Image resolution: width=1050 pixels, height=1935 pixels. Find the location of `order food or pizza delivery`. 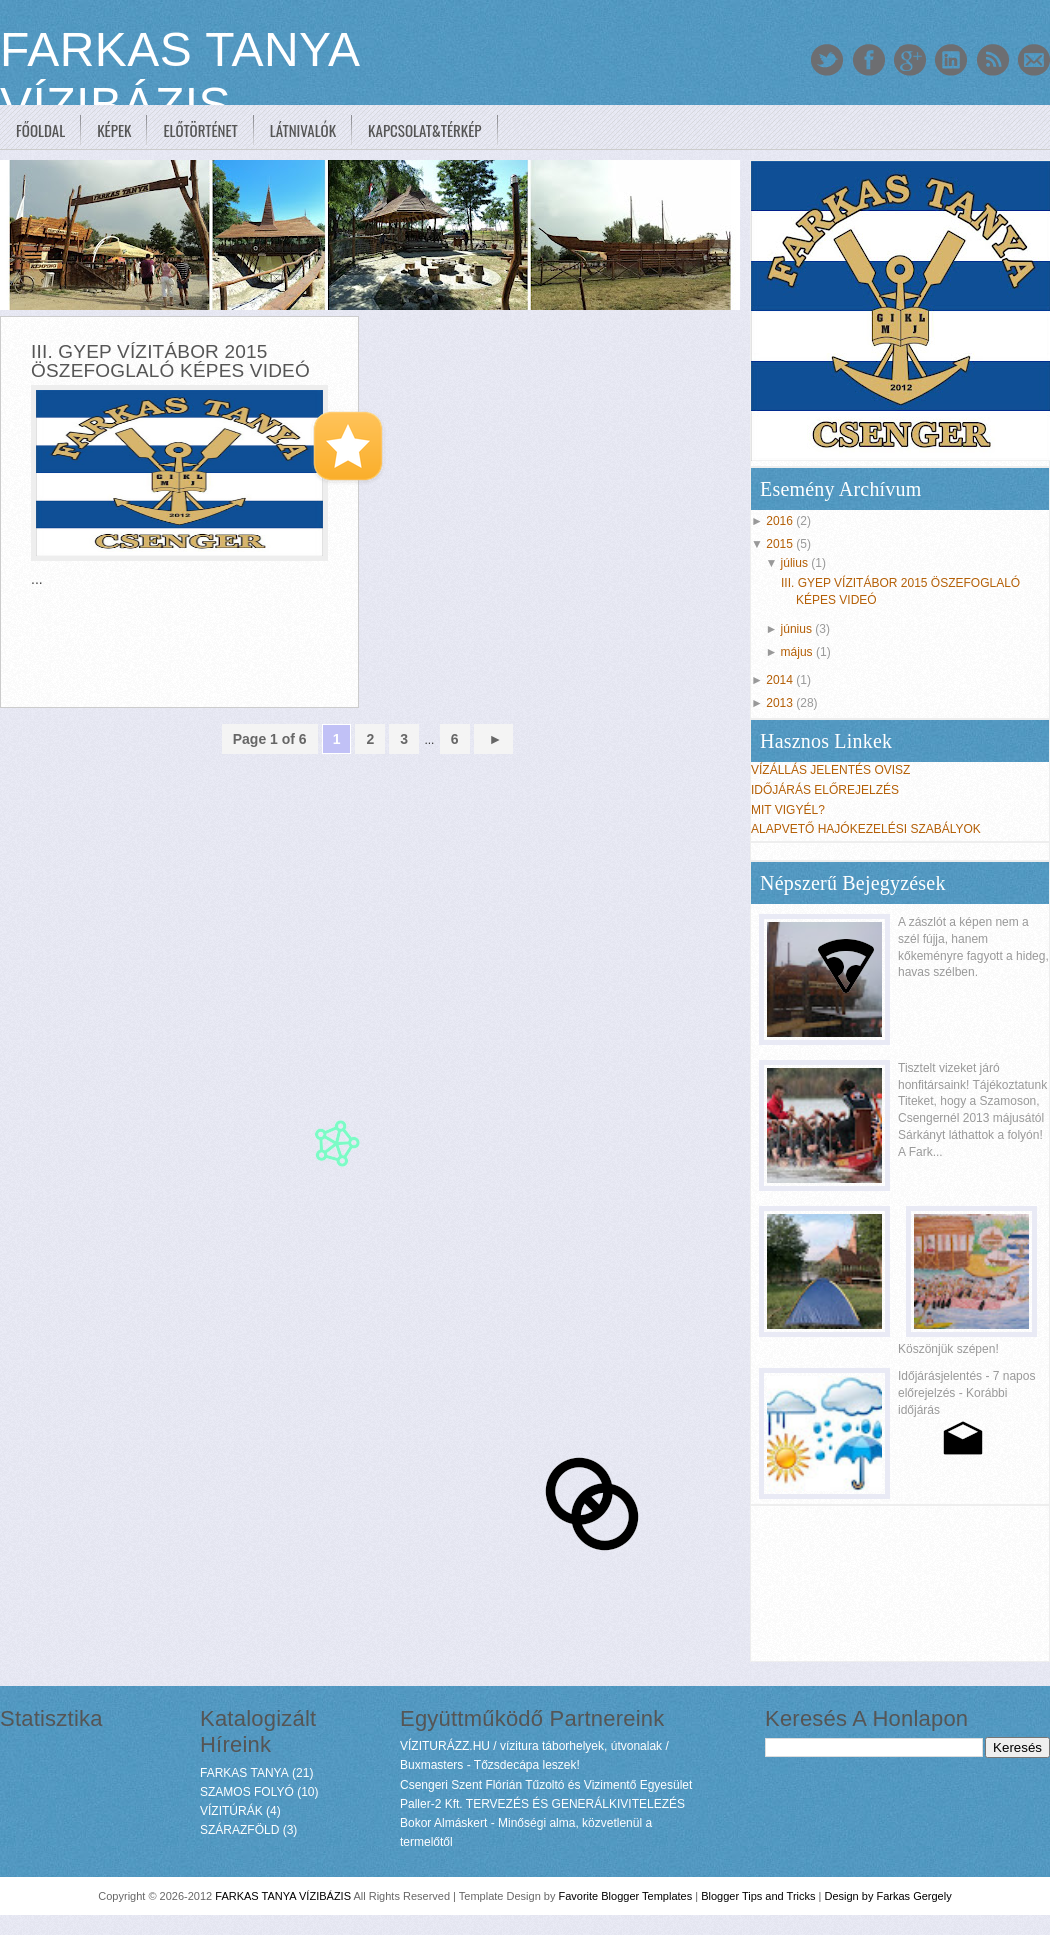

order food or pizza delivery is located at coordinates (846, 965).